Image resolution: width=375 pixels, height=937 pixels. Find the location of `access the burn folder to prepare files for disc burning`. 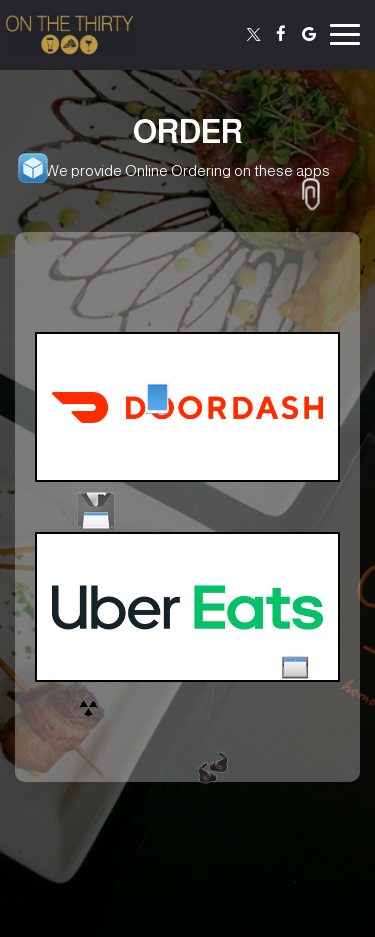

access the burn folder to prepare files for disc burning is located at coordinates (88, 707).